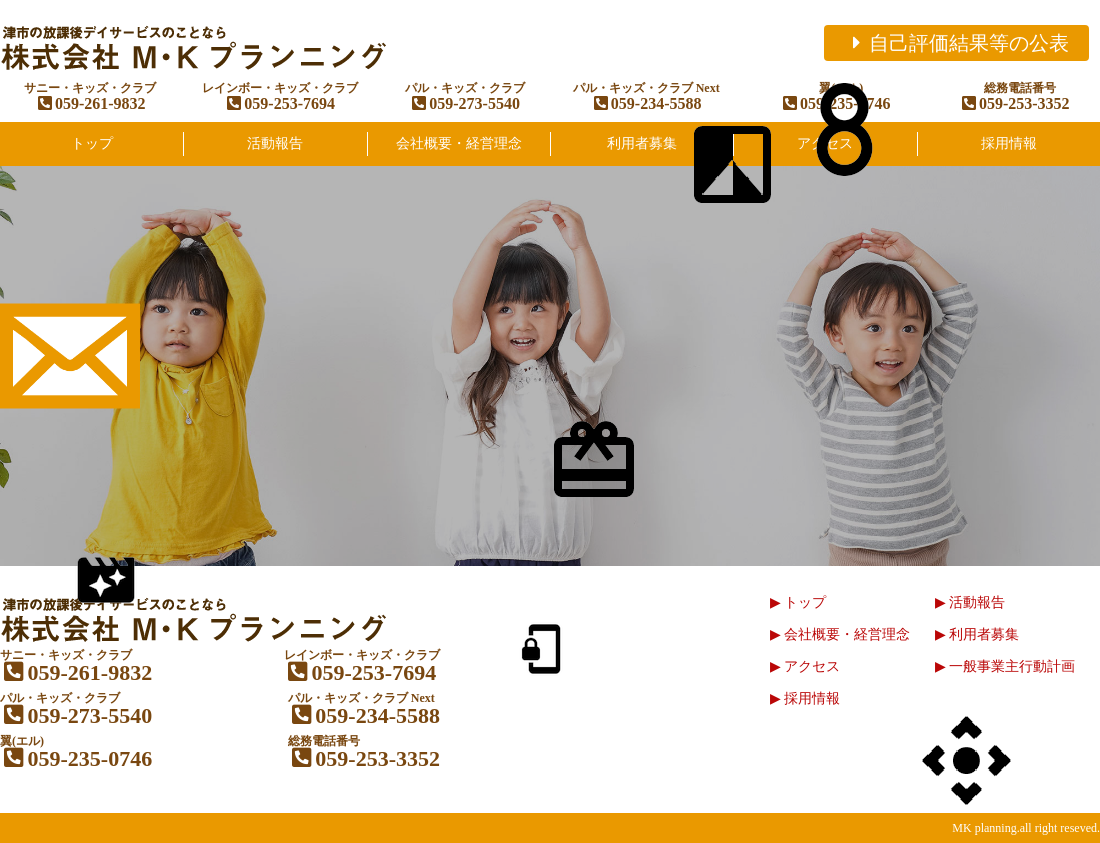 This screenshot has height=843, width=1100. What do you see at coordinates (540, 649) in the screenshot?
I see `enable device lock for linked phones` at bounding box center [540, 649].